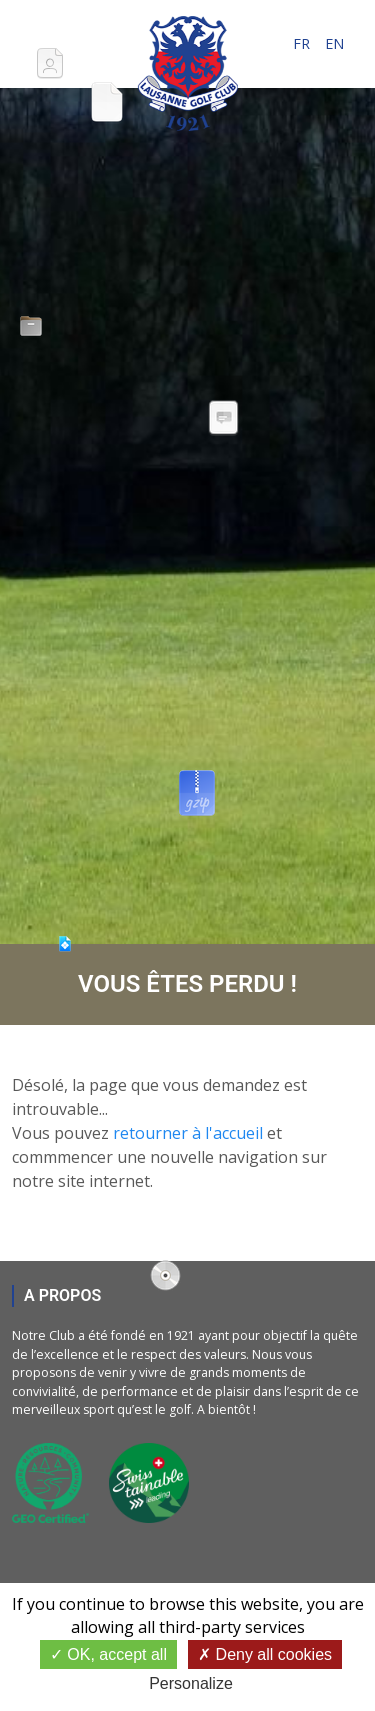  I want to click on a SAMI subtitle or caption file, so click(223, 417).